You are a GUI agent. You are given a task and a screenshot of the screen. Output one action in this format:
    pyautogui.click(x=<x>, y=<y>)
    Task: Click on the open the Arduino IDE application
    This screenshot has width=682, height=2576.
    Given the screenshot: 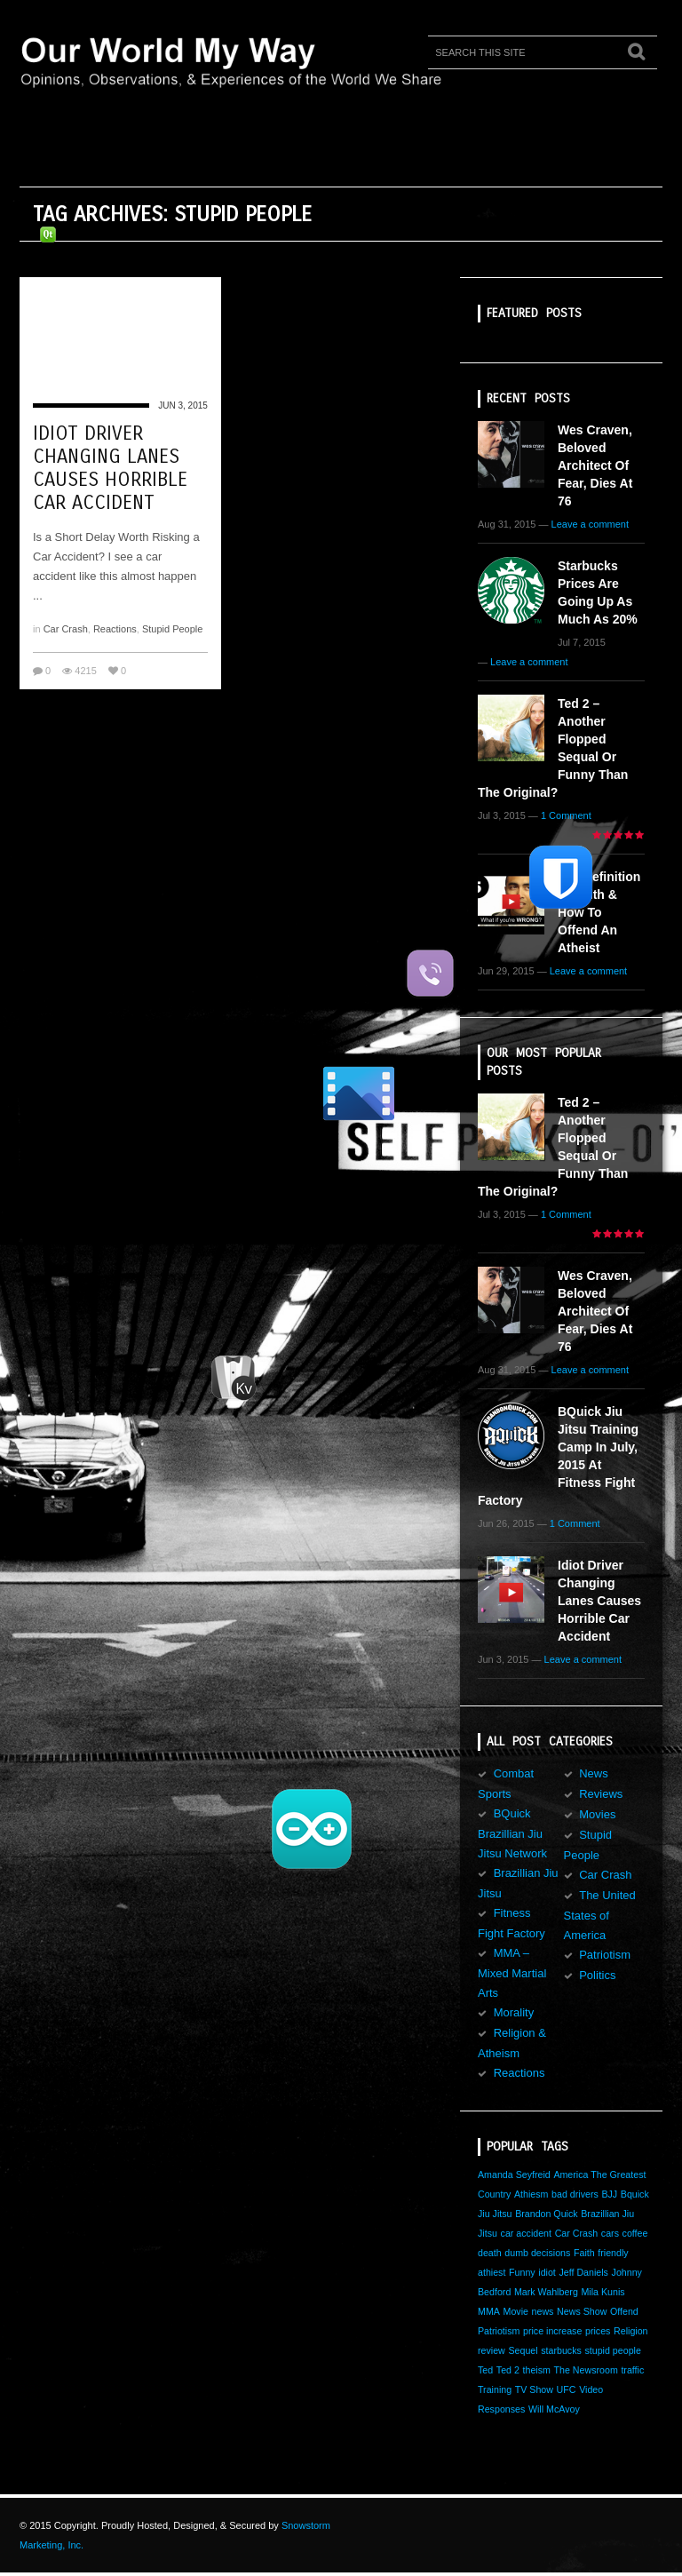 What is the action you would take?
    pyautogui.click(x=312, y=1829)
    